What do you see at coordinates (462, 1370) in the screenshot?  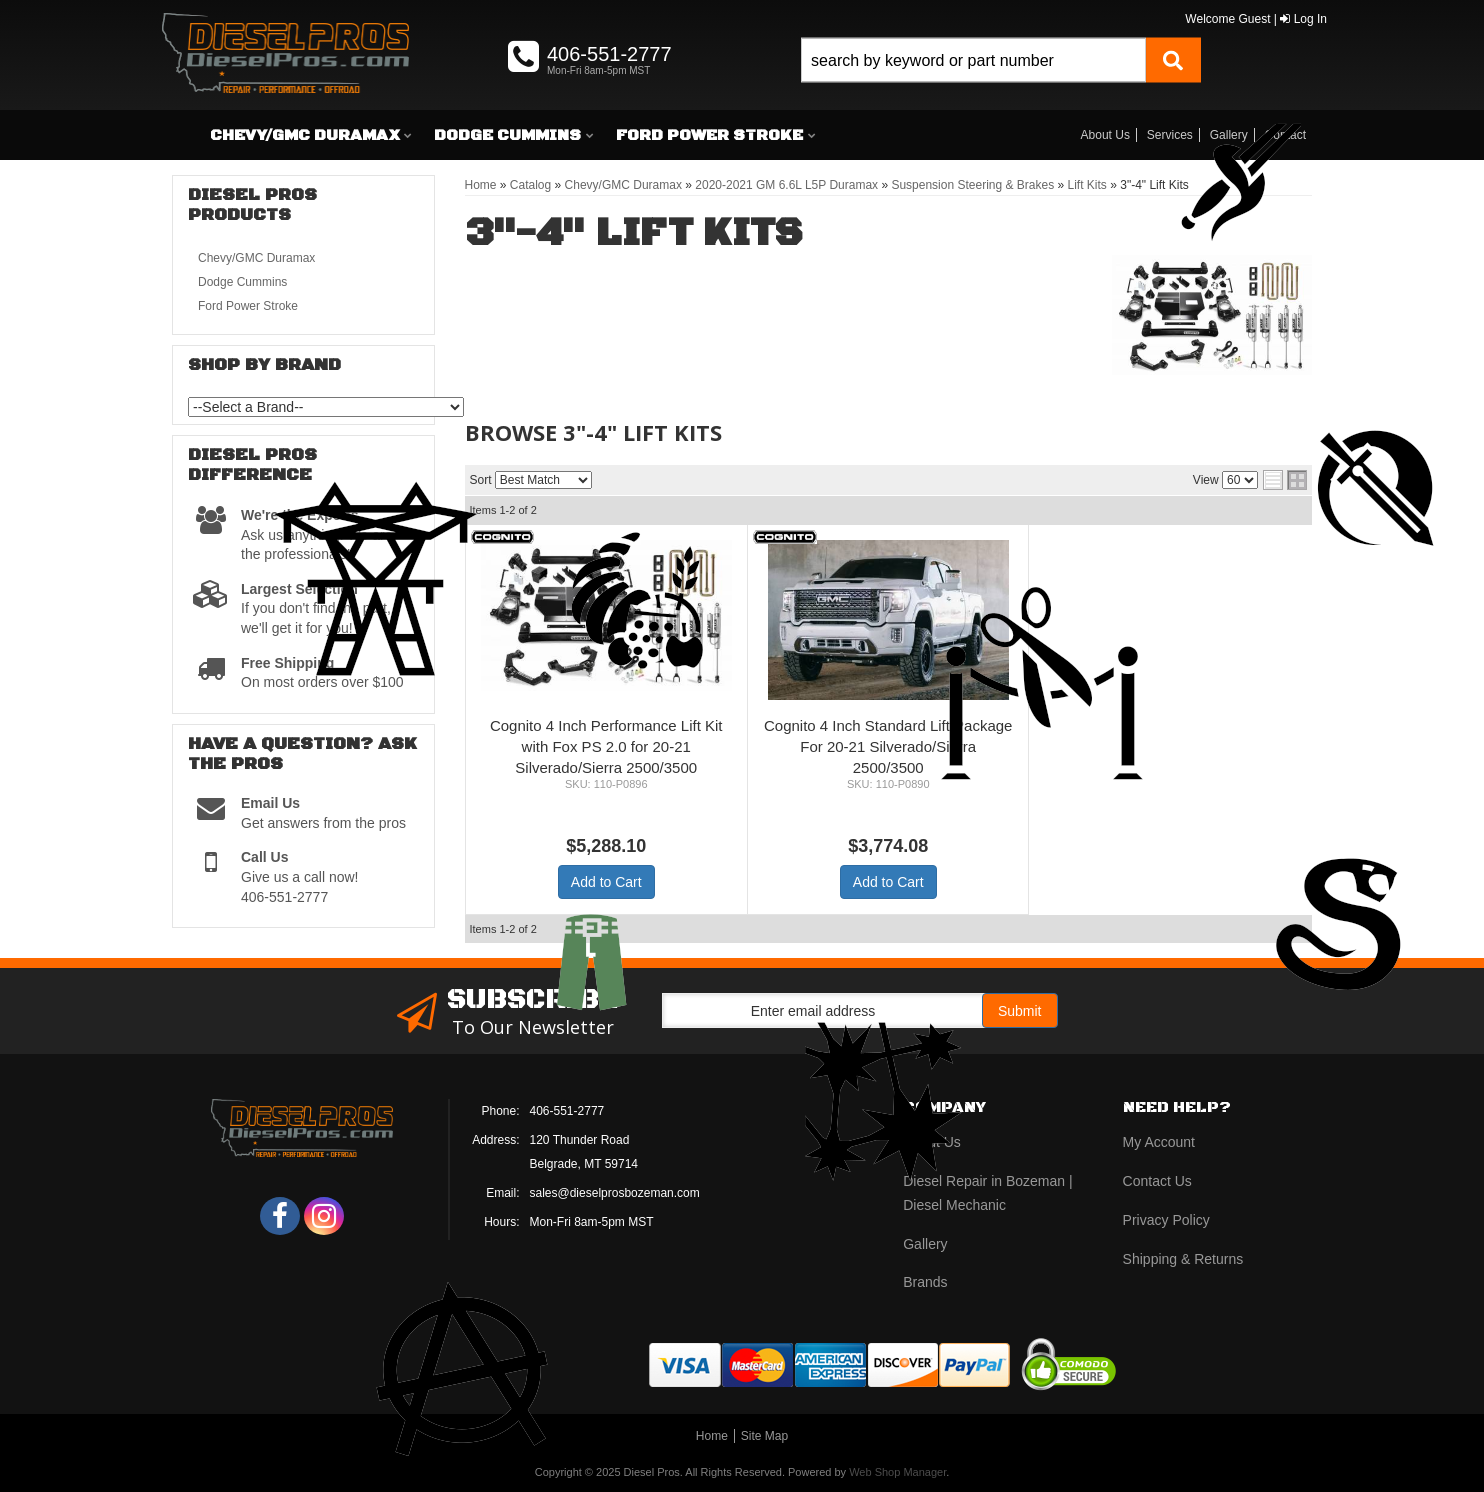 I see `indicates anarchist or anti-establishment faction in game` at bounding box center [462, 1370].